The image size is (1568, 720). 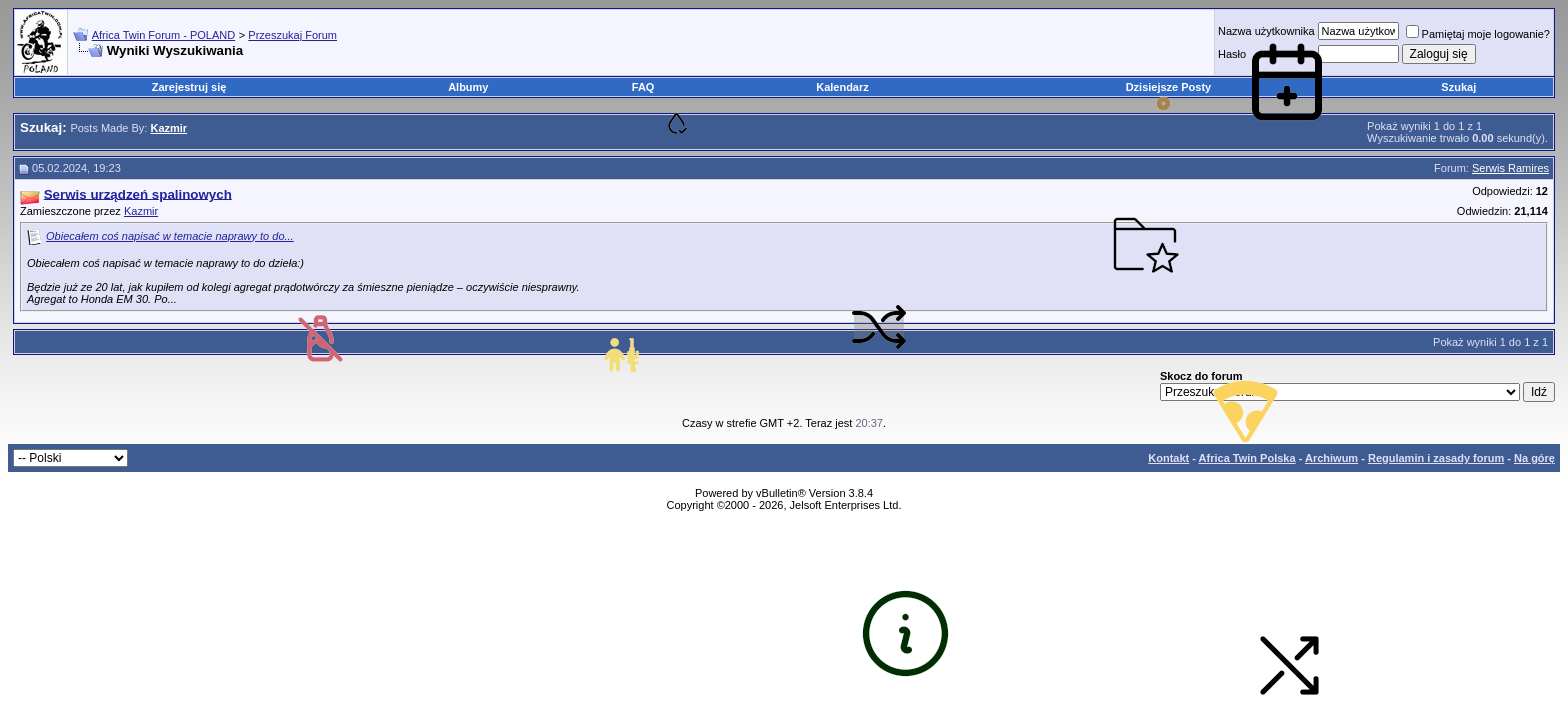 What do you see at coordinates (622, 355) in the screenshot?
I see `indicates content related to child soldiers or armed conflict involving minors` at bounding box center [622, 355].